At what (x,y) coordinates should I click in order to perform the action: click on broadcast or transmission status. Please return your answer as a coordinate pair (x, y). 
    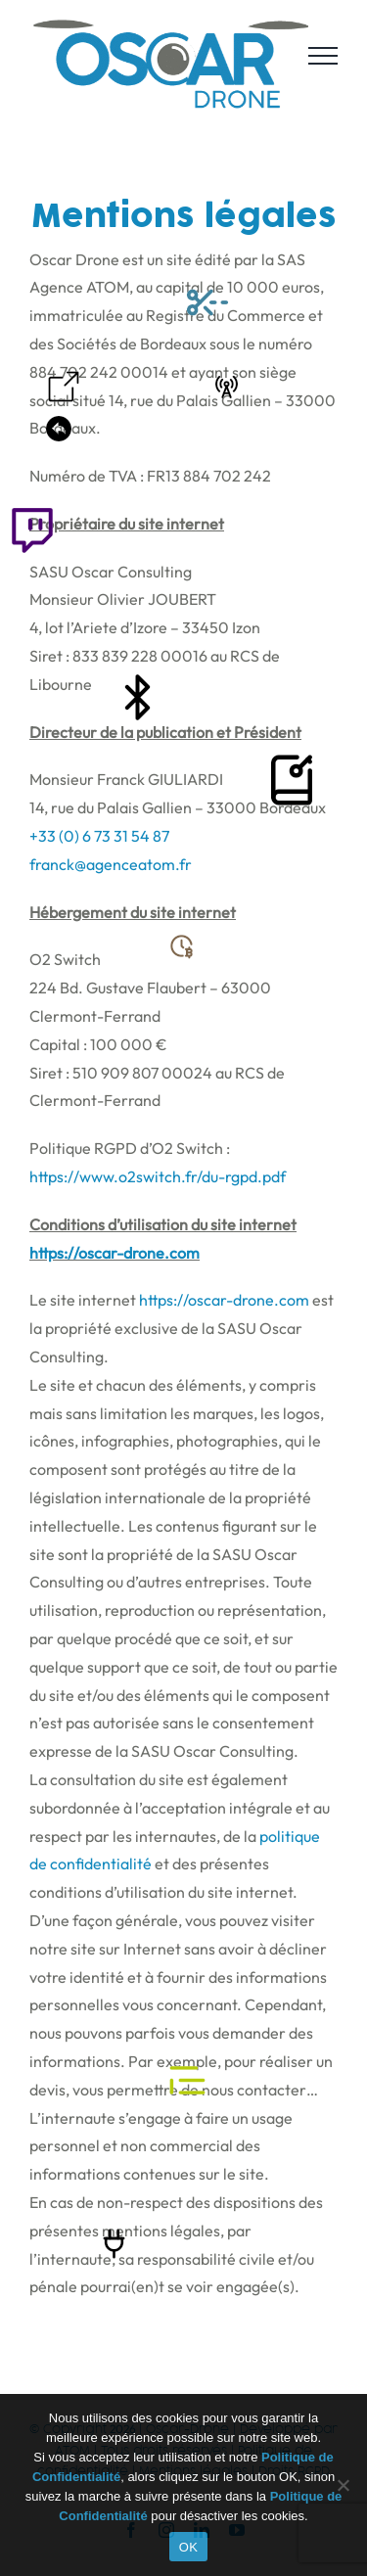
    Looking at the image, I should click on (226, 387).